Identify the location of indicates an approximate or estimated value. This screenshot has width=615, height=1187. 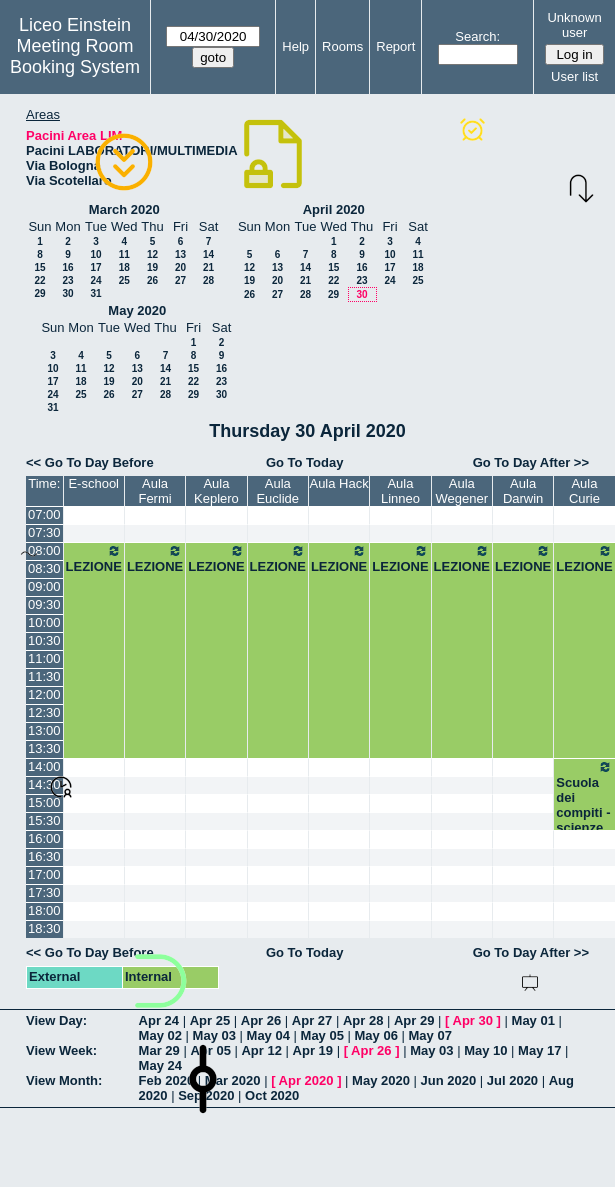
(29, 554).